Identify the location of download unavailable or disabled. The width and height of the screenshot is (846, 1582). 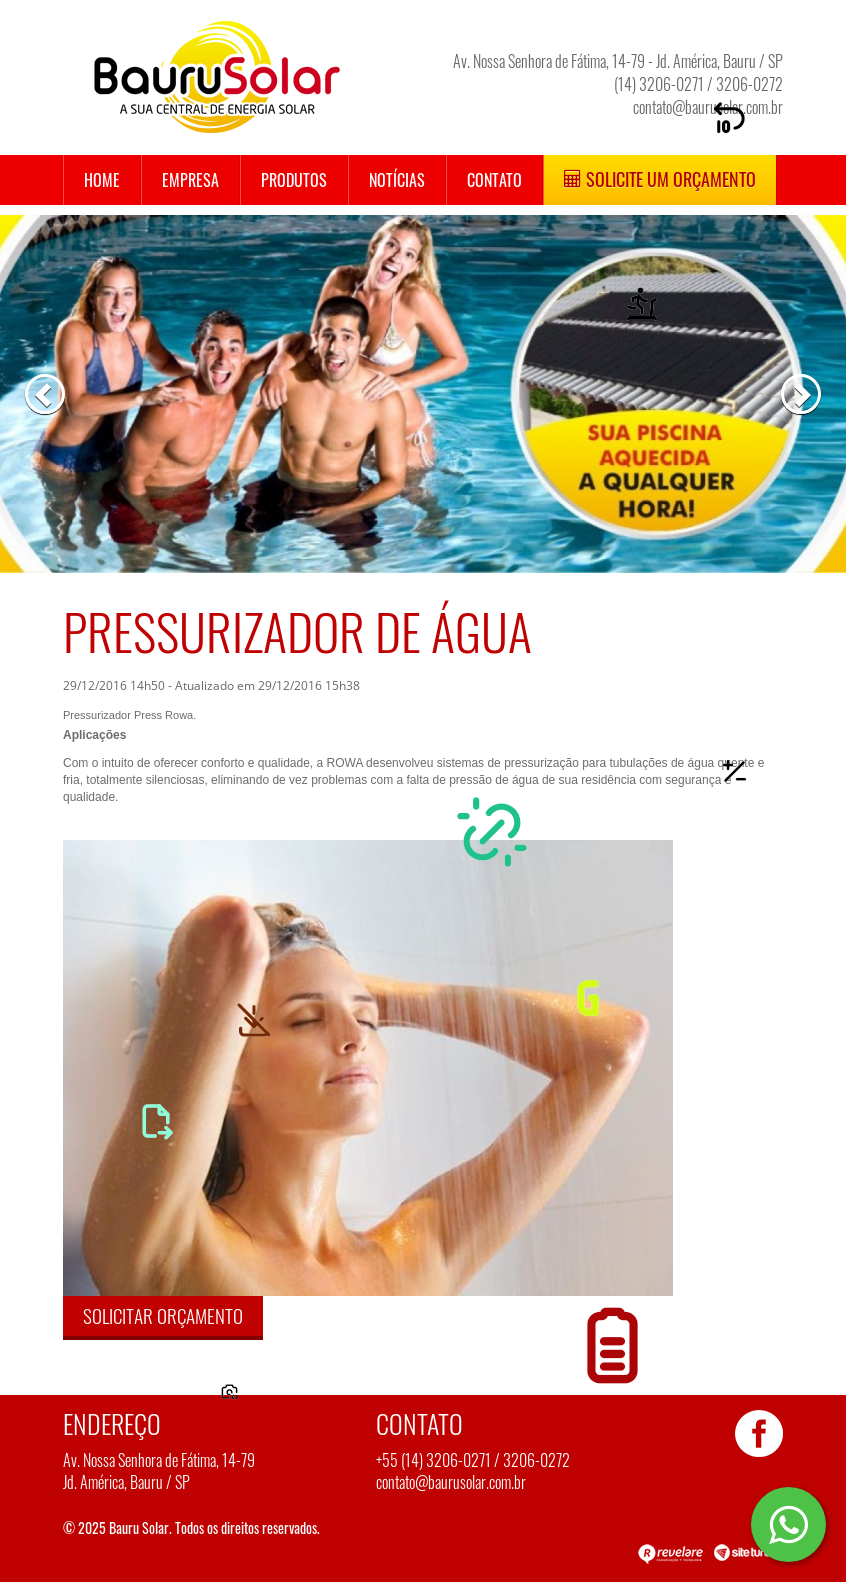
(254, 1020).